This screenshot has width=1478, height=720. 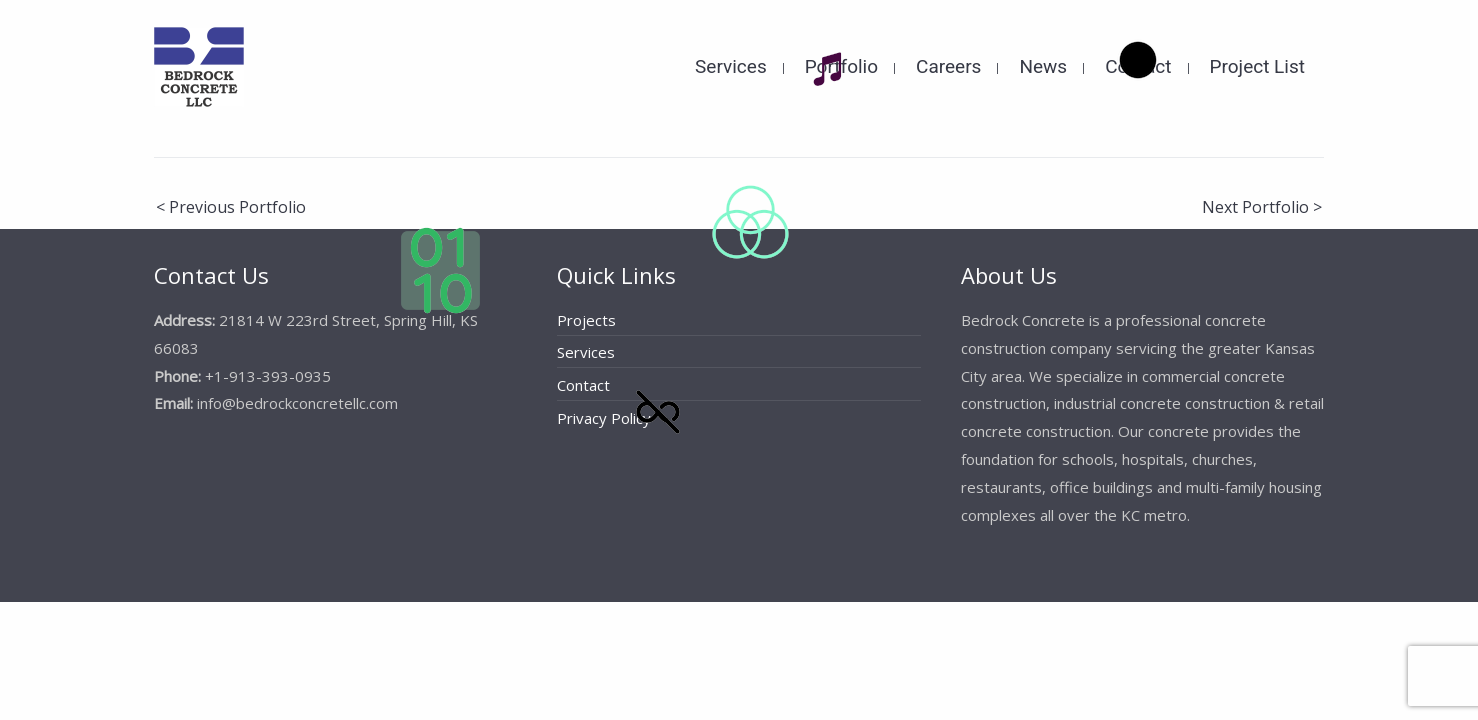 I want to click on indicates a filled or selected radio button option, so click(x=1138, y=60).